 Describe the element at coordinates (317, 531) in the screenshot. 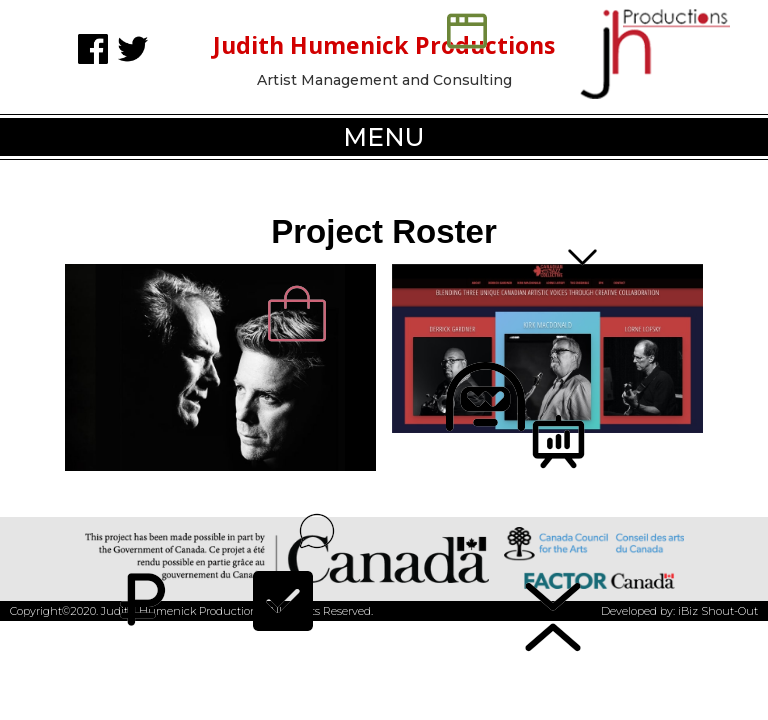

I see `open chat or messaging` at that location.